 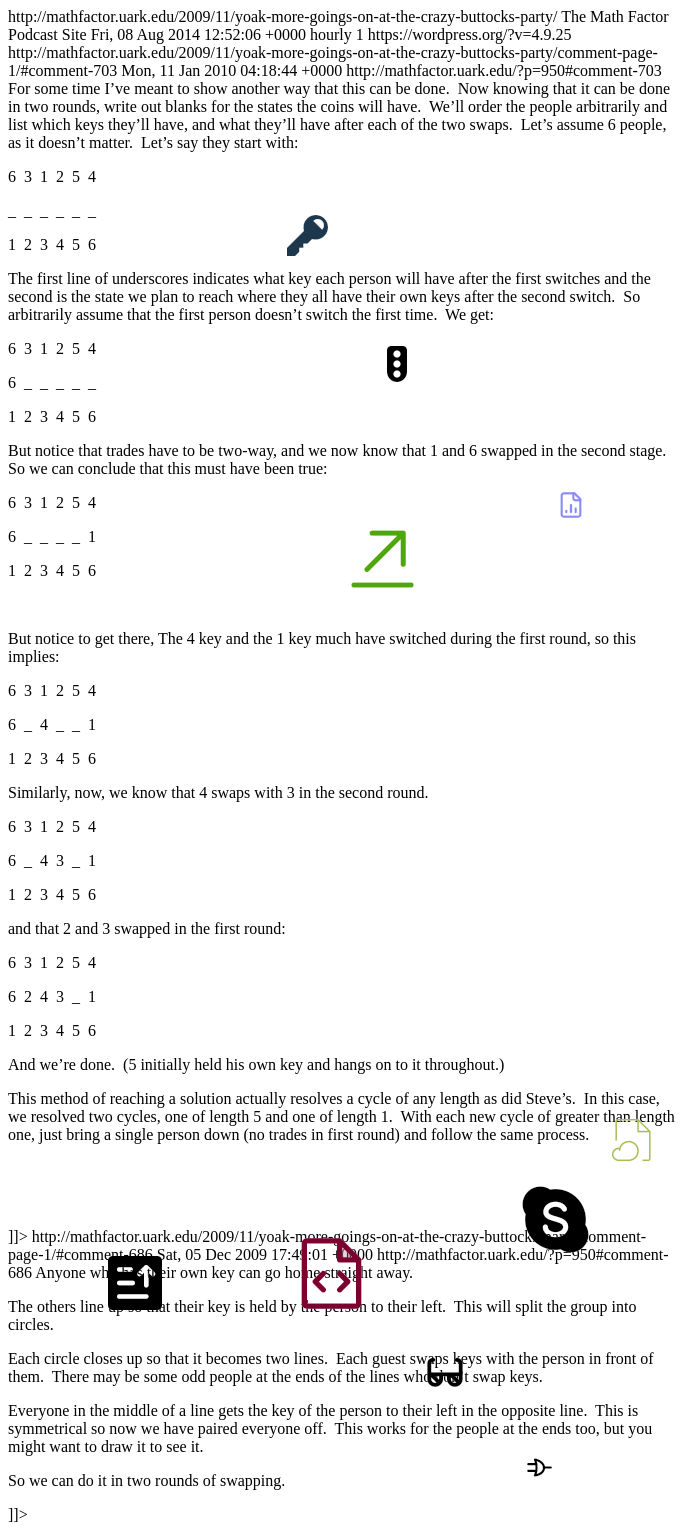 What do you see at coordinates (382, 556) in the screenshot?
I see `open link in new window or tab` at bounding box center [382, 556].